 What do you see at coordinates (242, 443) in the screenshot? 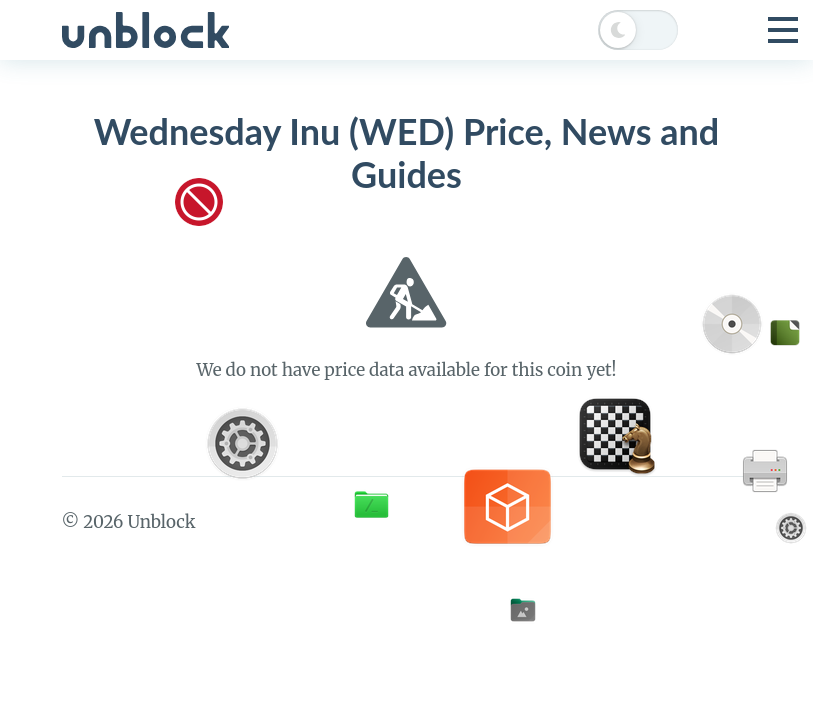
I see `open settings or preferences` at bounding box center [242, 443].